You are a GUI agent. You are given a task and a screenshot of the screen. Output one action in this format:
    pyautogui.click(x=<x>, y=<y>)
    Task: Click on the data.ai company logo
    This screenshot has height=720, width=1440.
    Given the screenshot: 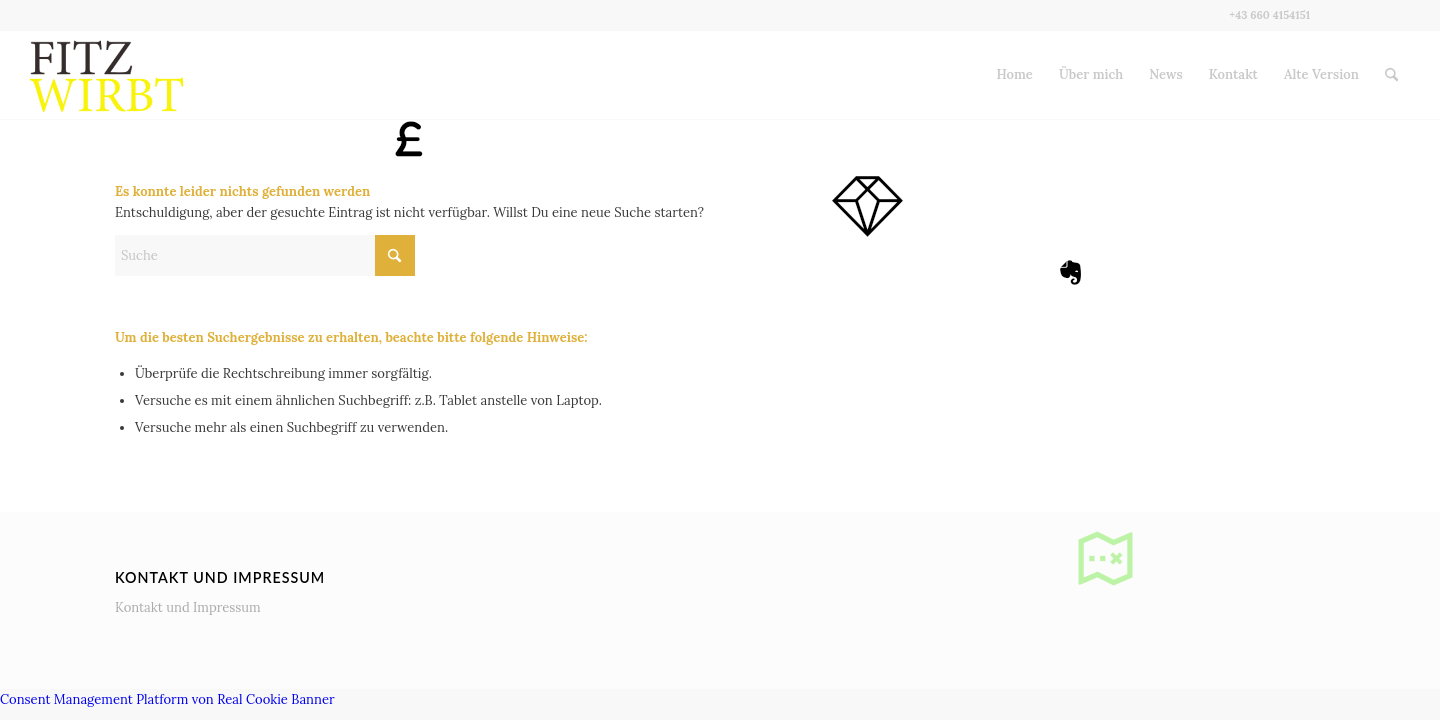 What is the action you would take?
    pyautogui.click(x=867, y=206)
    